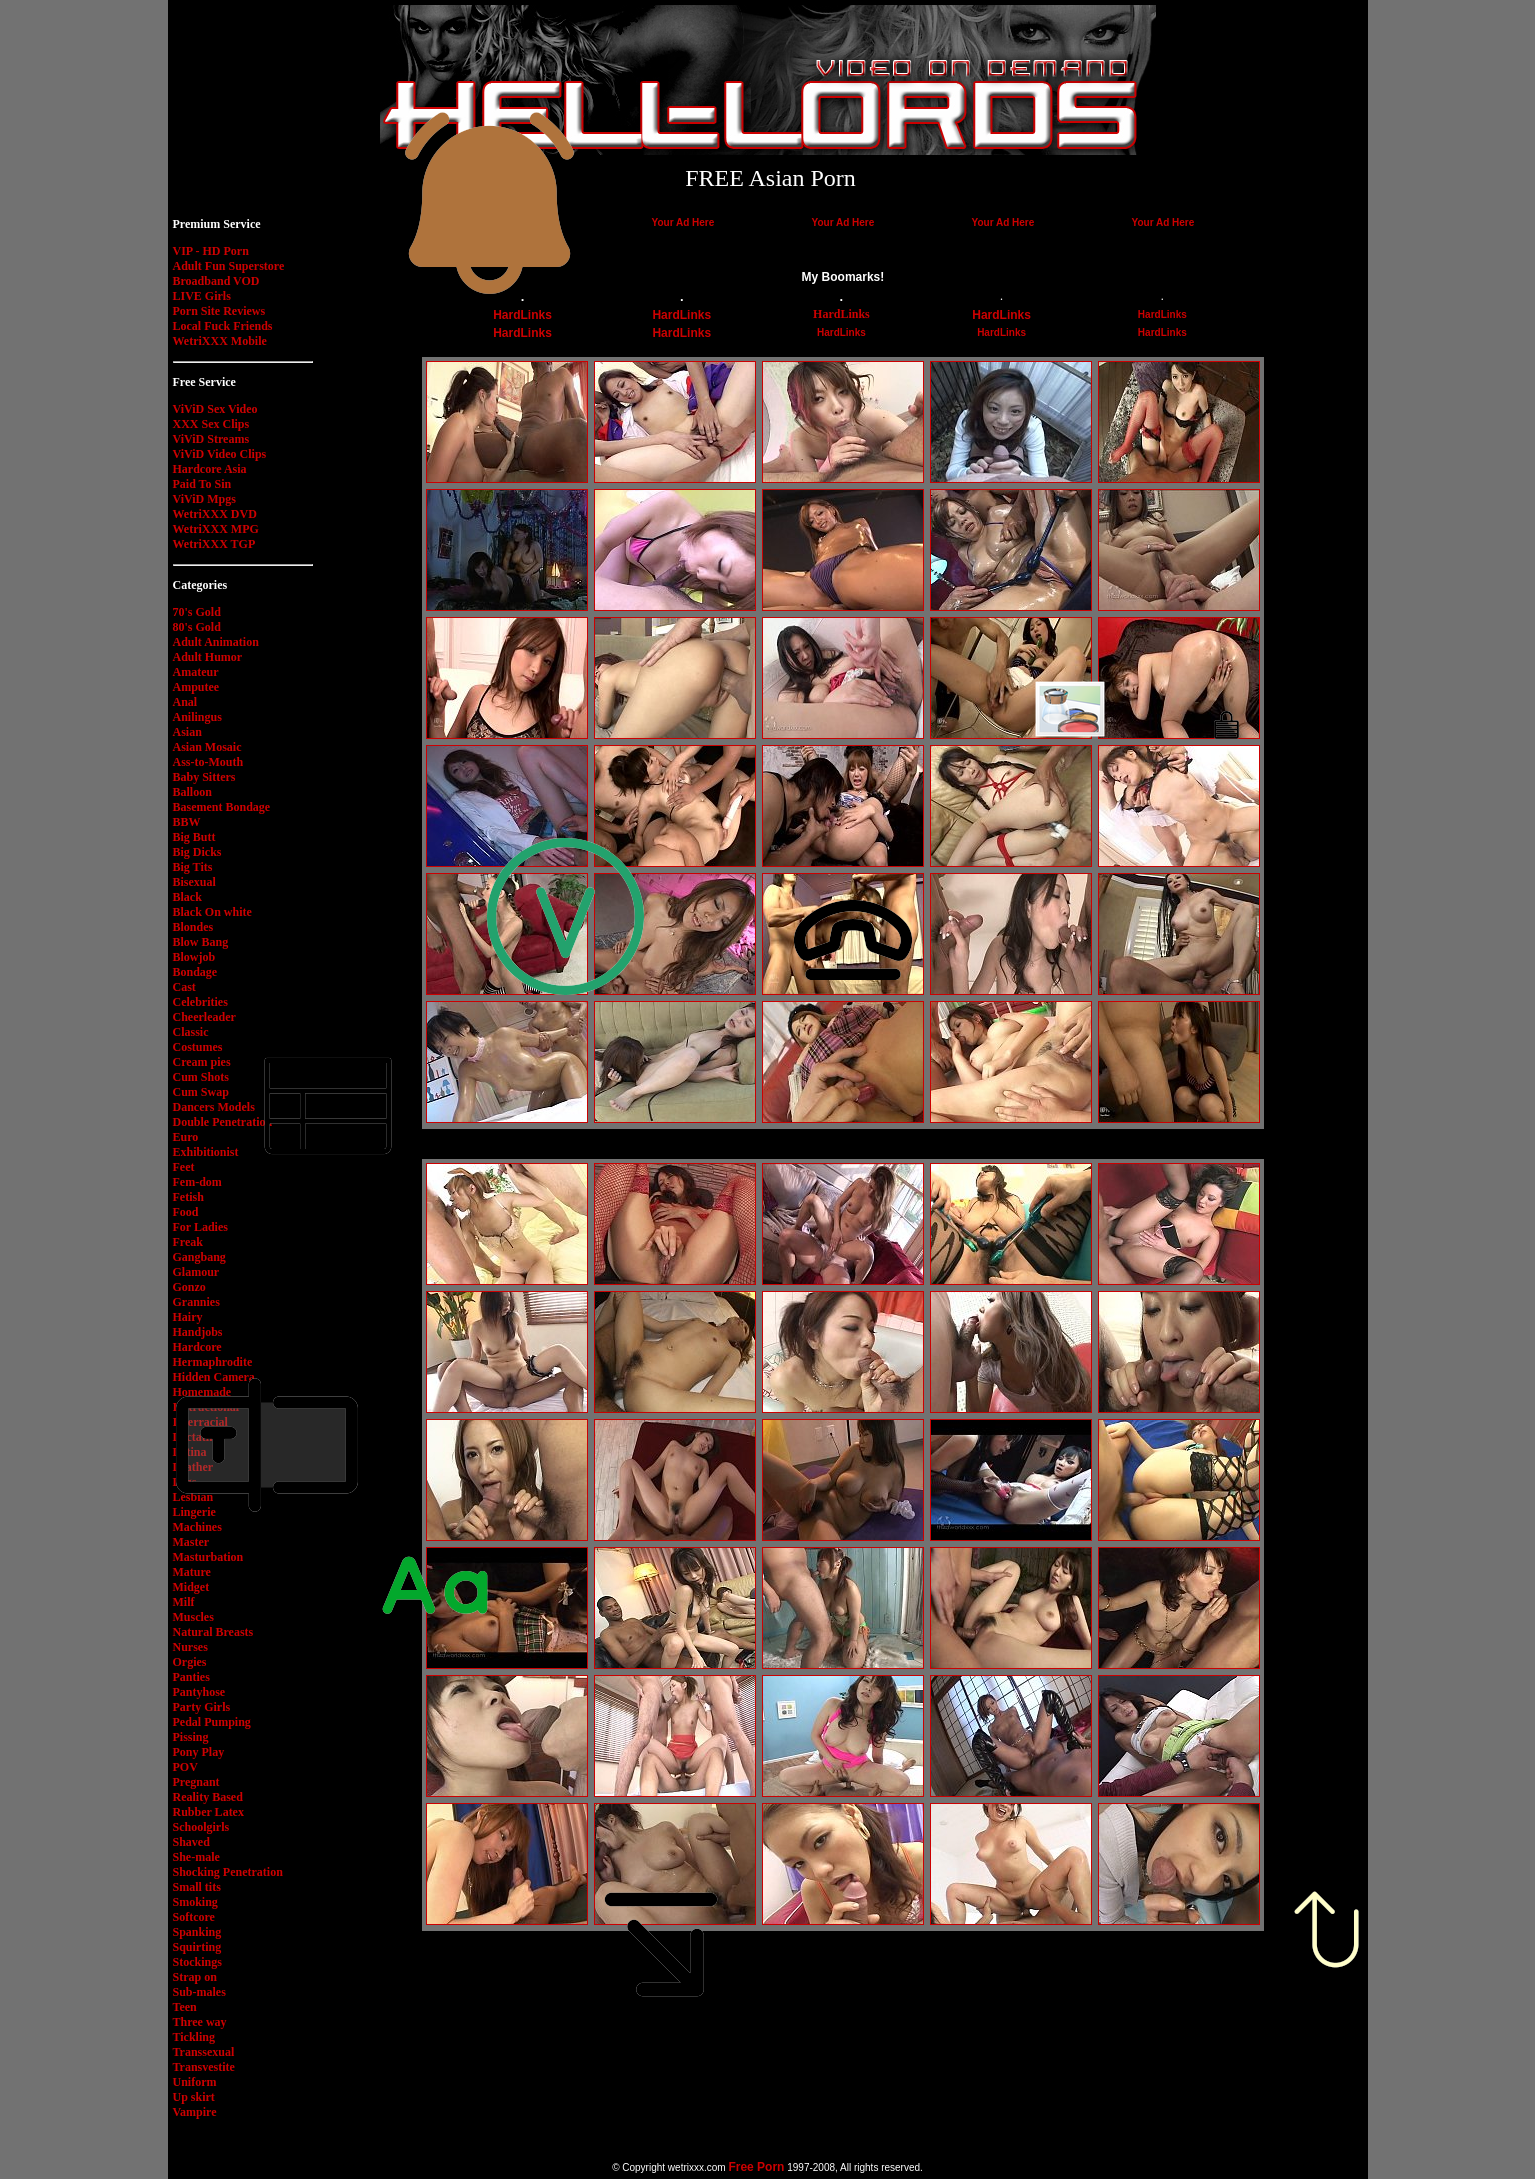 The width and height of the screenshot is (1535, 2179). Describe the element at coordinates (435, 1590) in the screenshot. I see `toggle case-sensitive search matching` at that location.